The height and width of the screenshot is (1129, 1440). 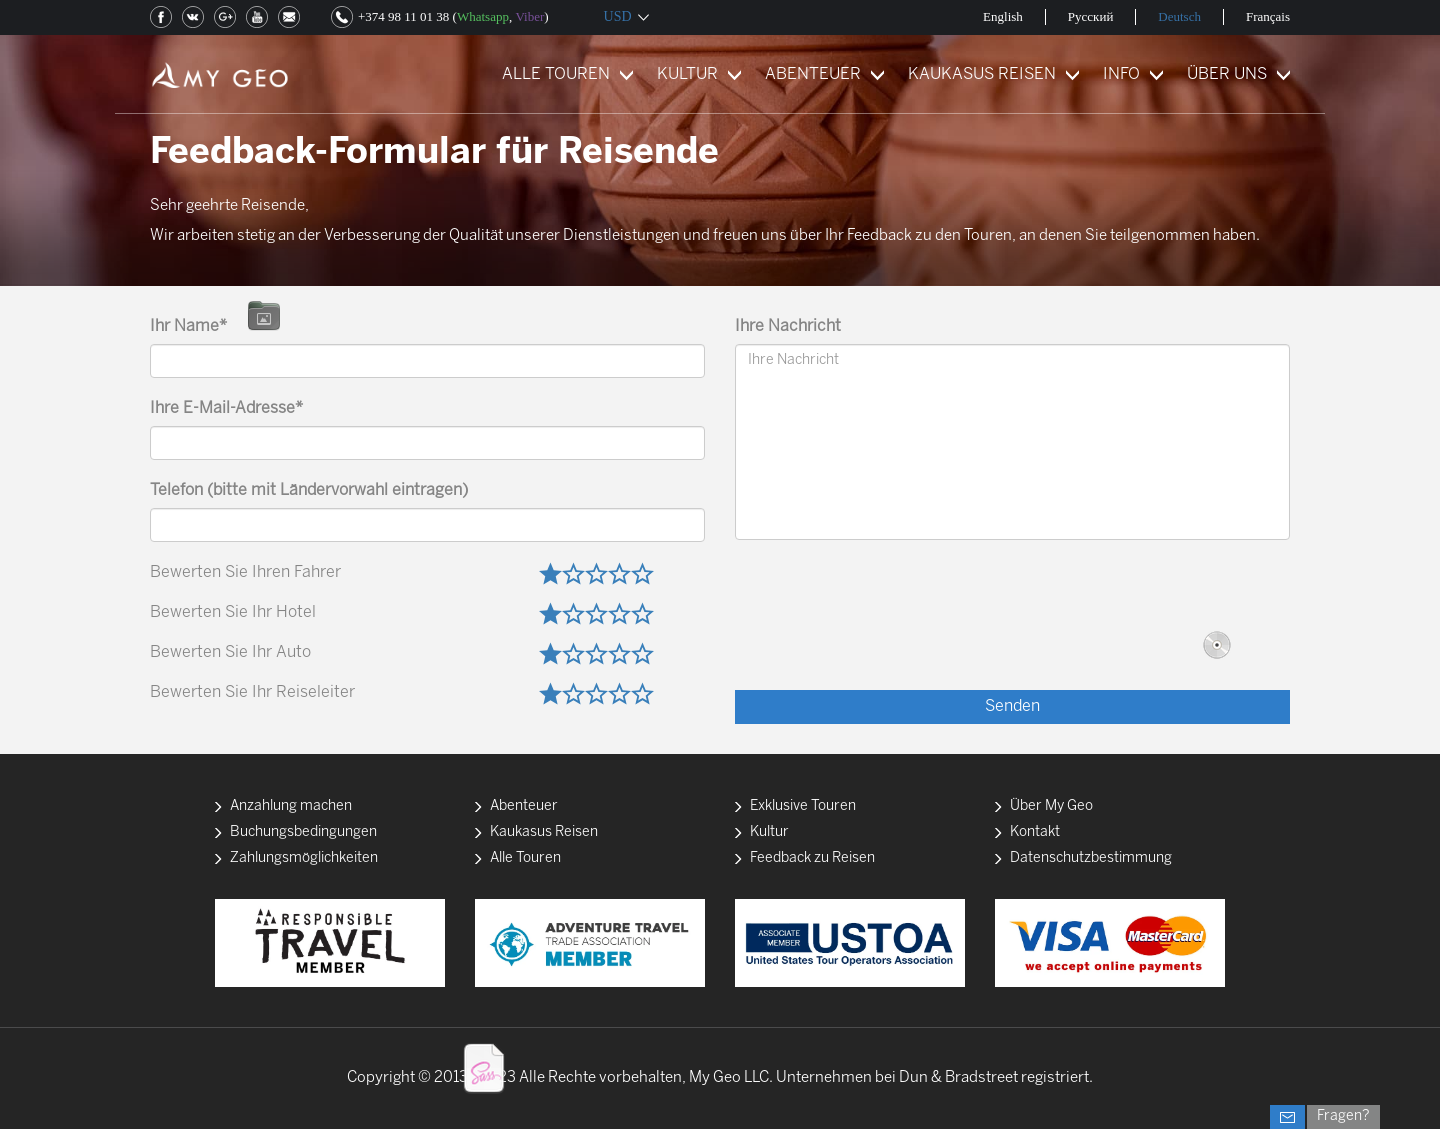 I want to click on open your pictures folder, so click(x=264, y=315).